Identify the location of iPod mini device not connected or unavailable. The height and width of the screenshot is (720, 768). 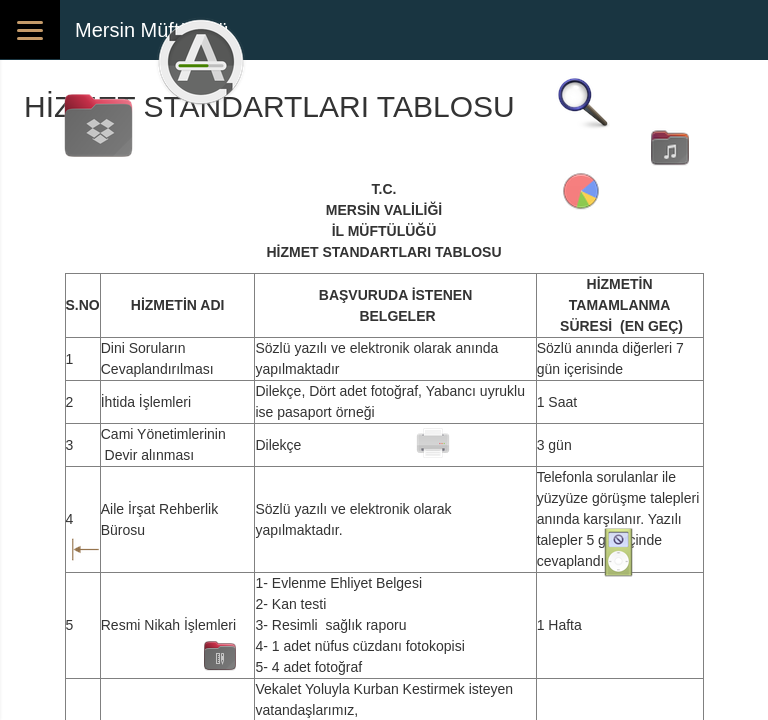
(618, 552).